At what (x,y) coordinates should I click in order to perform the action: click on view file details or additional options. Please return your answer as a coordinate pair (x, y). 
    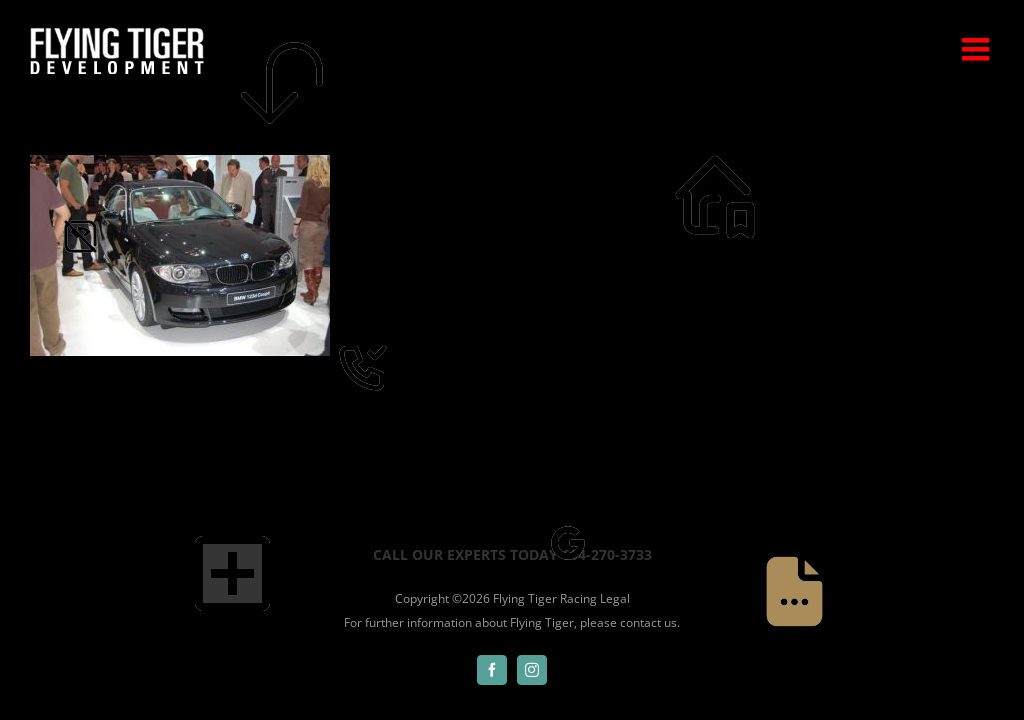
    Looking at the image, I should click on (794, 591).